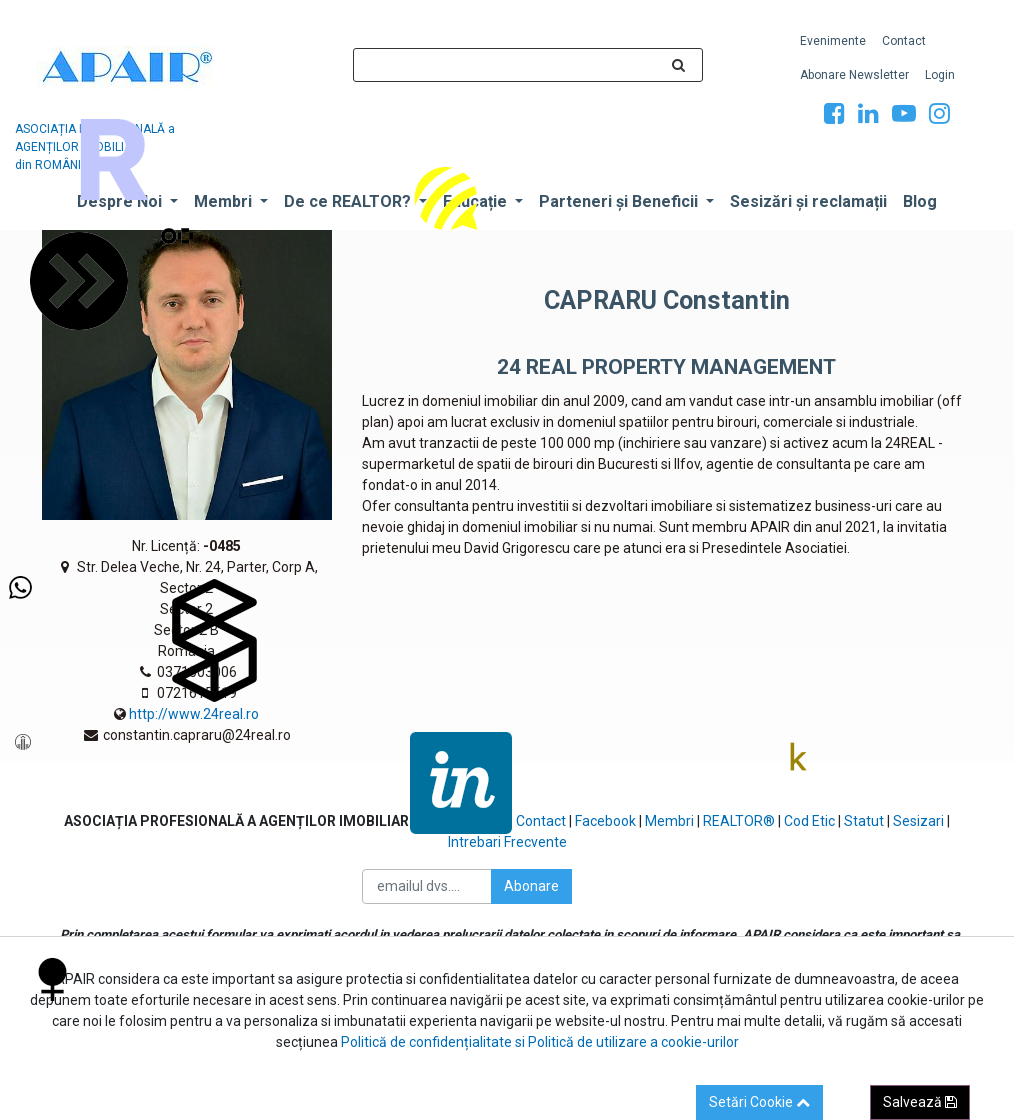 Image resolution: width=1014 pixels, height=1120 pixels. Describe the element at coordinates (177, 236) in the screenshot. I see `open the Eight sleep tracking app` at that location.